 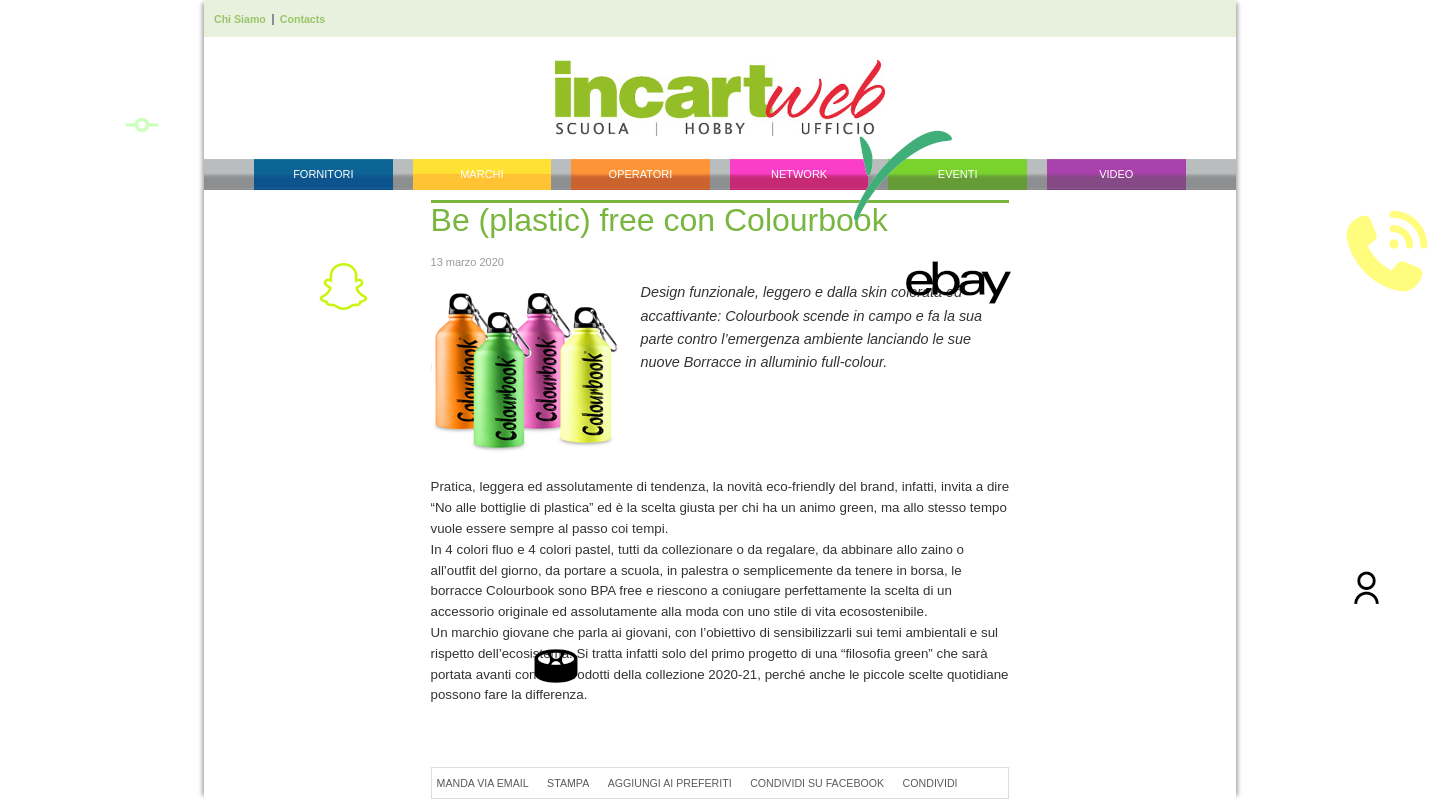 I want to click on adjust call volume settings, so click(x=1384, y=253).